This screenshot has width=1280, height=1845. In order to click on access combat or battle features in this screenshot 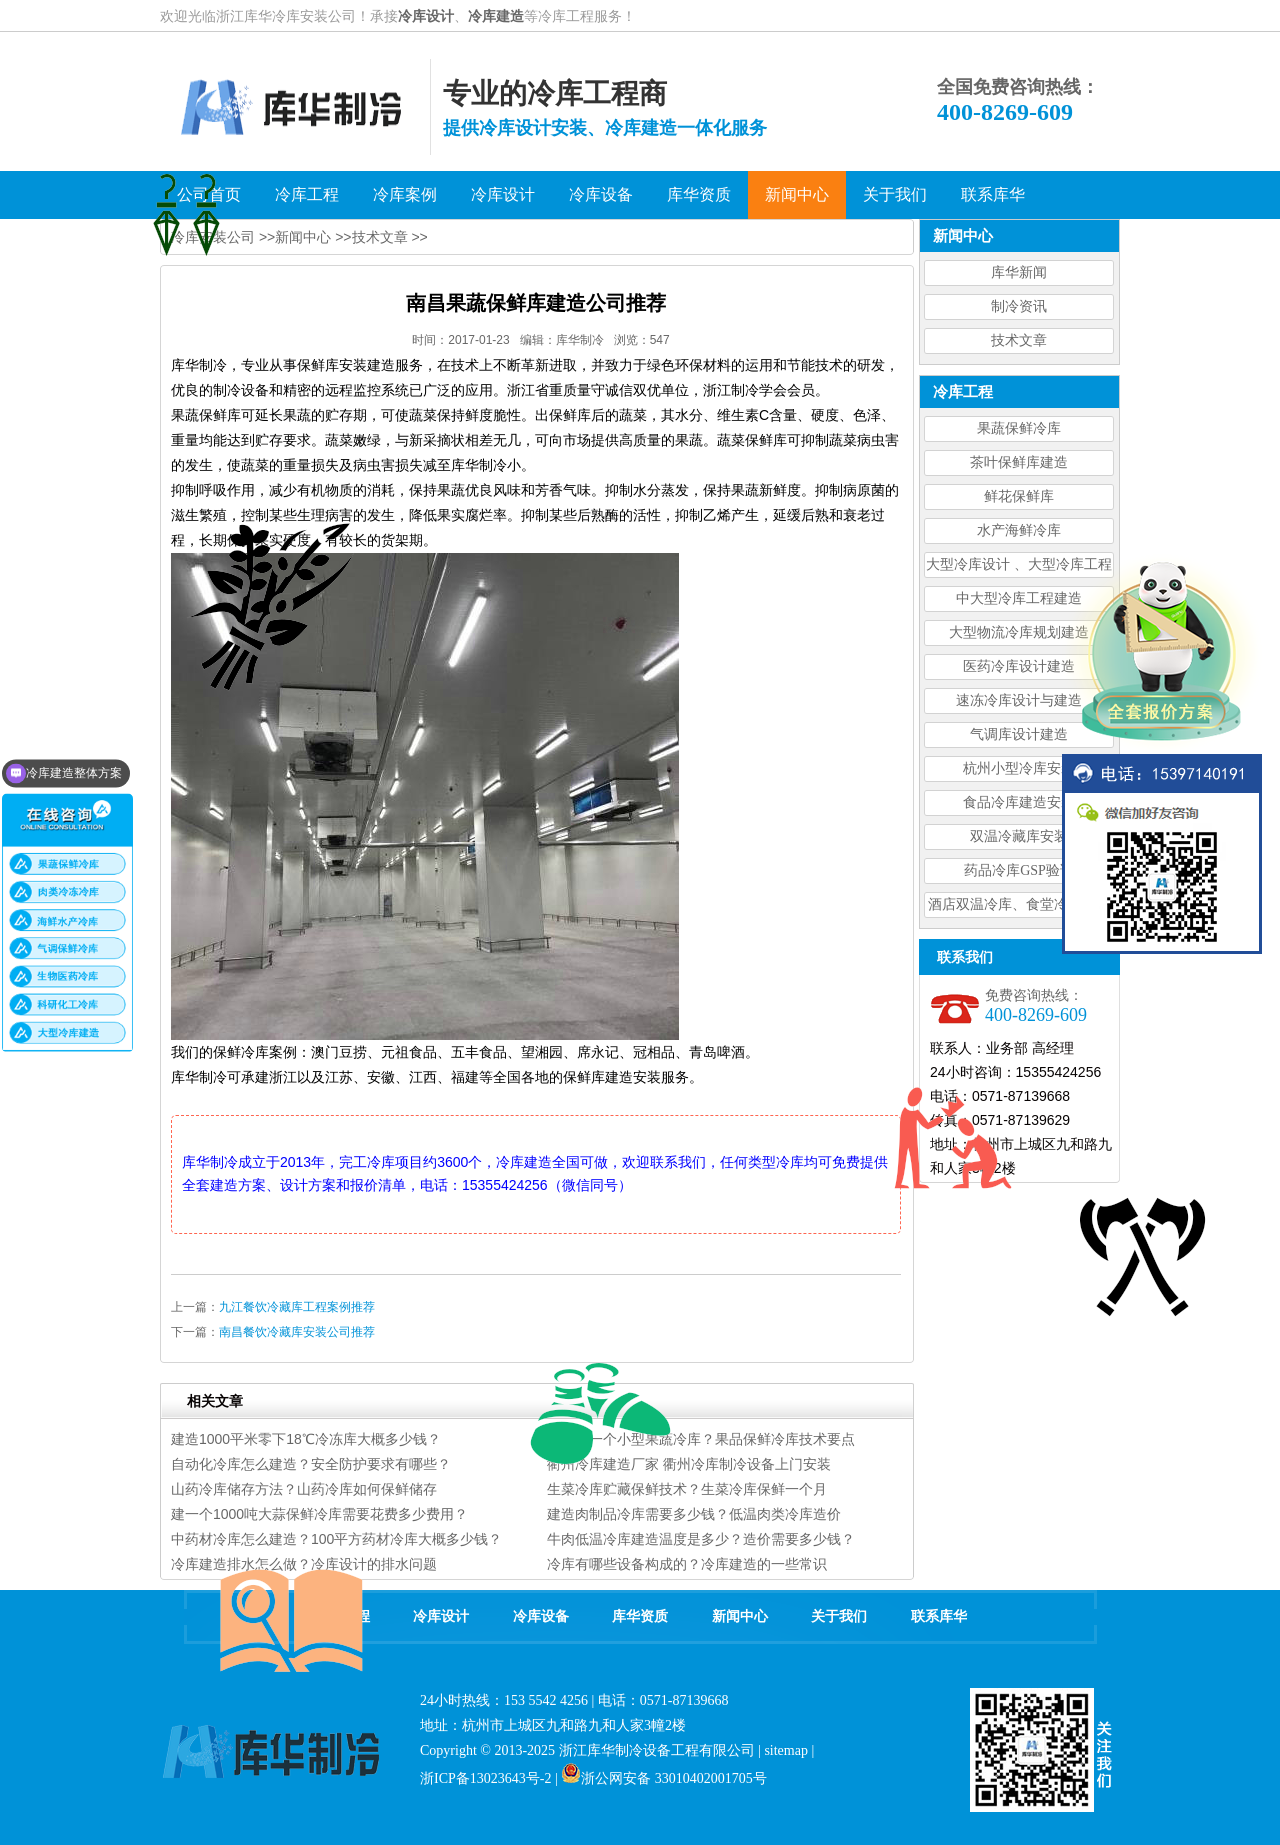, I will do `click(1142, 1257)`.